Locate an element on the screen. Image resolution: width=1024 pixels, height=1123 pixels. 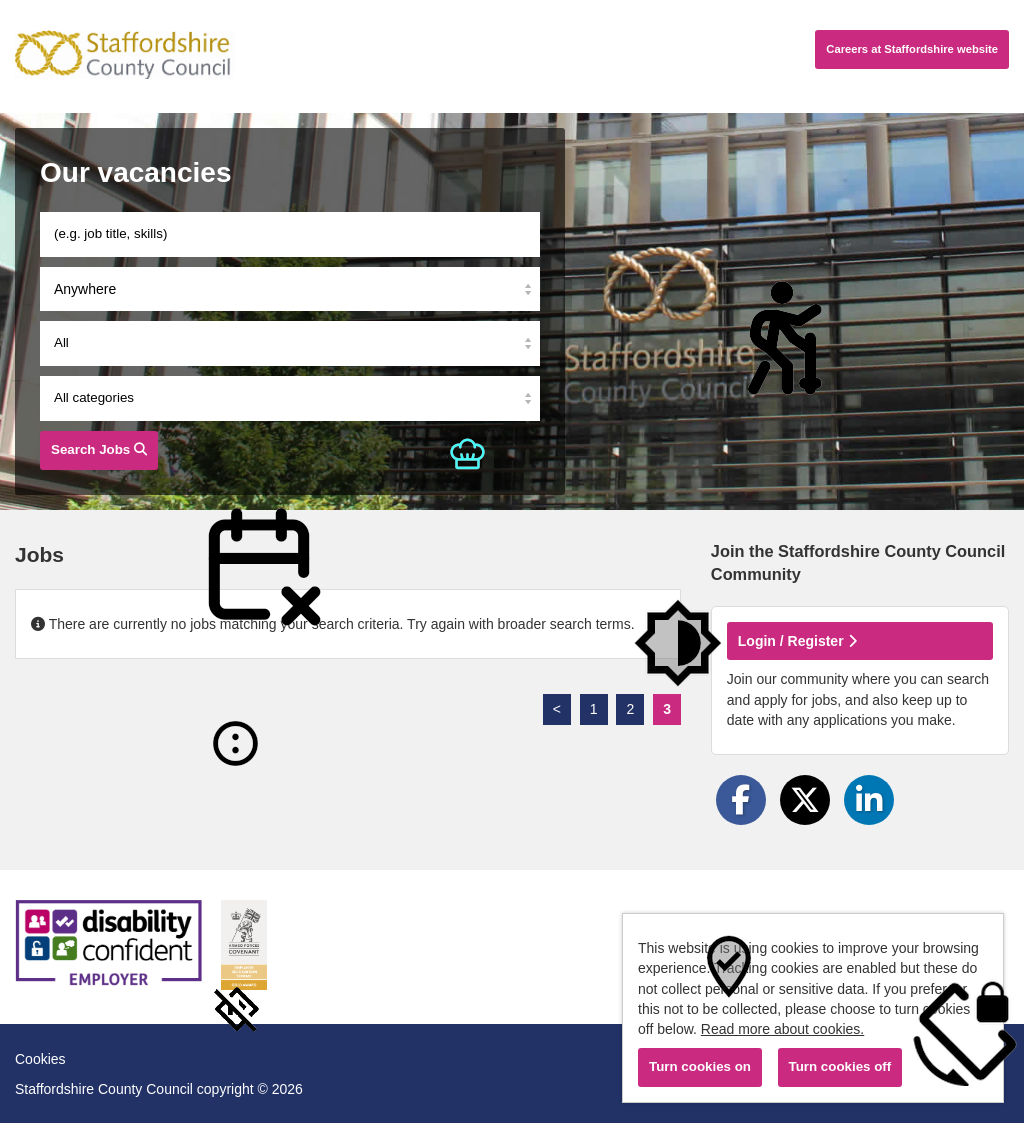
remove an event from your calendar is located at coordinates (259, 564).